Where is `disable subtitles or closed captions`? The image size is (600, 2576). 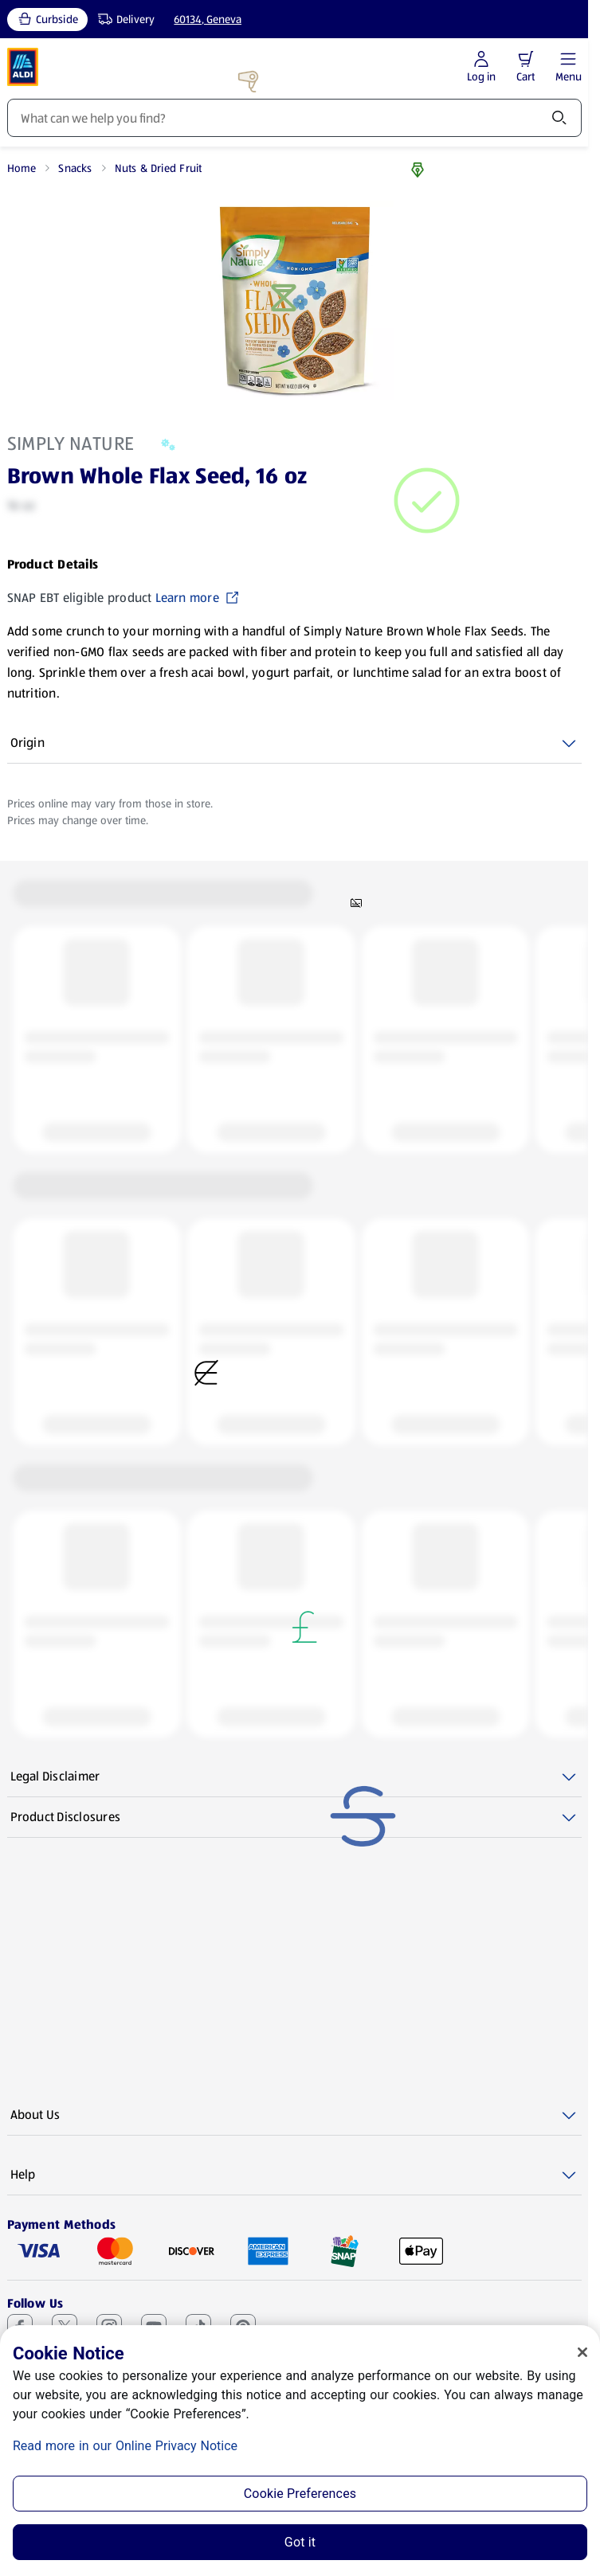
disable subtitles or closed captions is located at coordinates (356, 903).